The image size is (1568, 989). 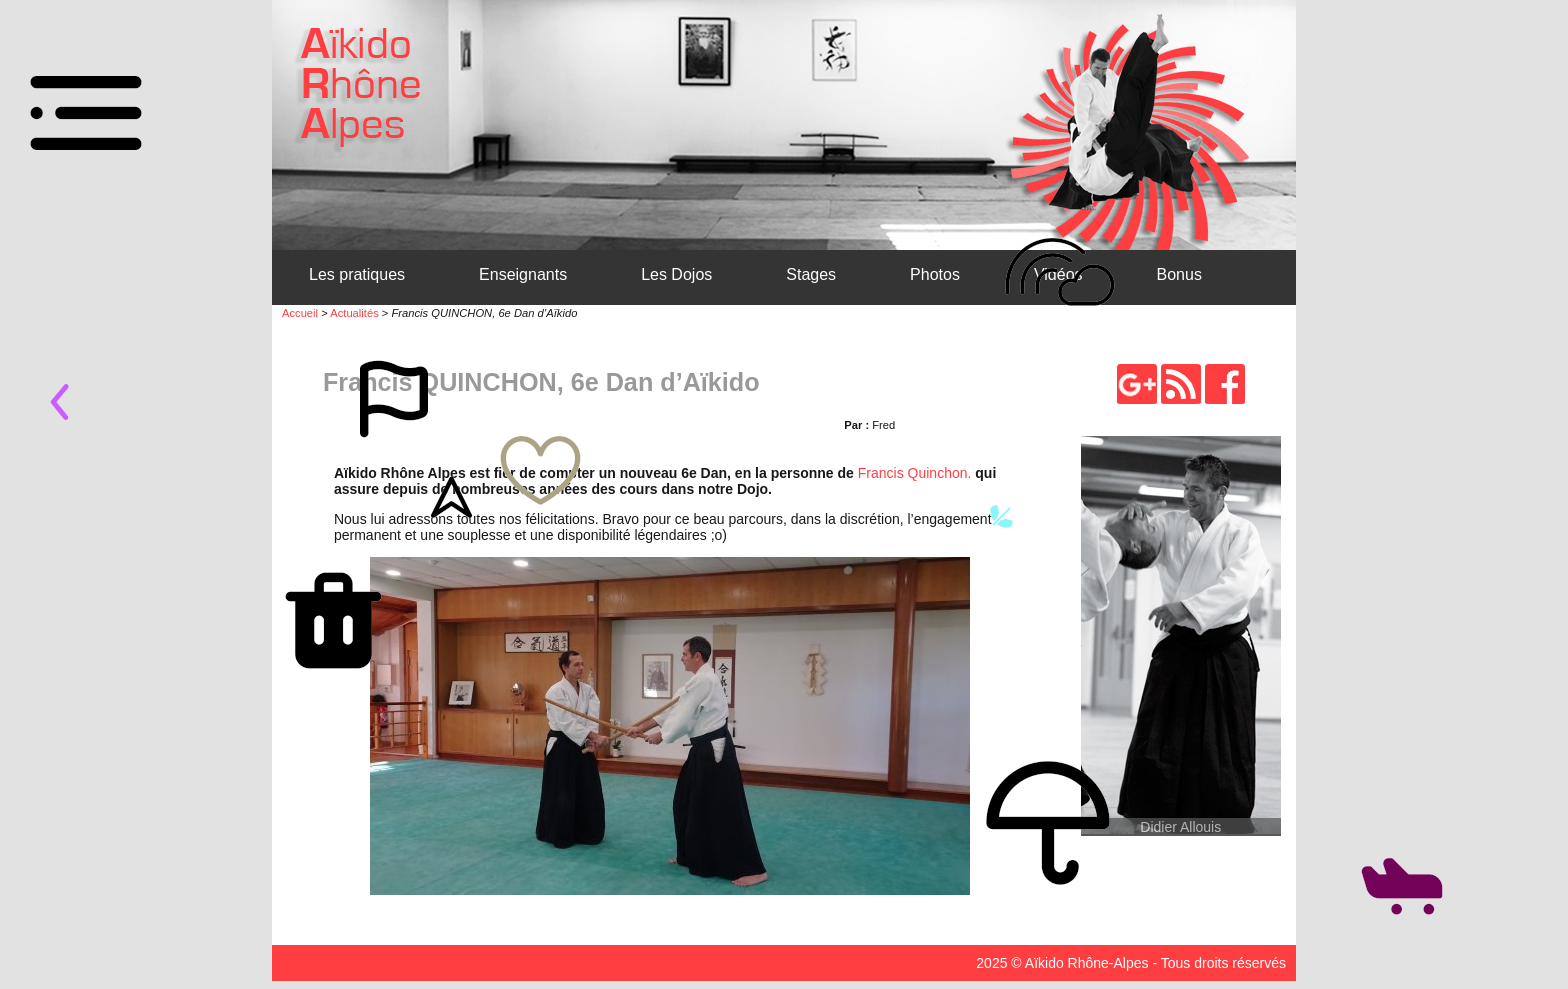 What do you see at coordinates (1048, 823) in the screenshot?
I see `view weather protection or rain forecast` at bounding box center [1048, 823].